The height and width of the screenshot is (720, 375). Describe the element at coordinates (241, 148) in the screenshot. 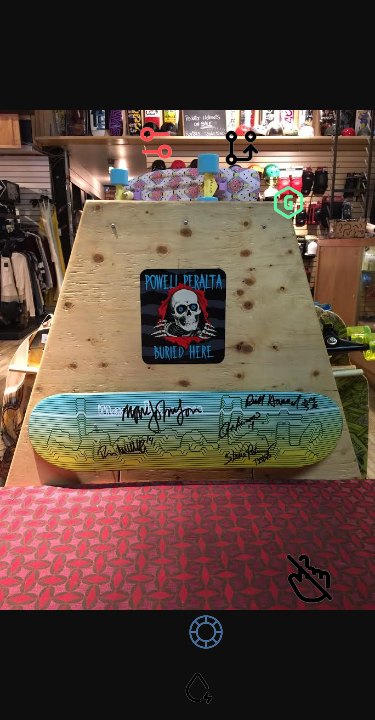

I see `create a new branch in version control` at that location.